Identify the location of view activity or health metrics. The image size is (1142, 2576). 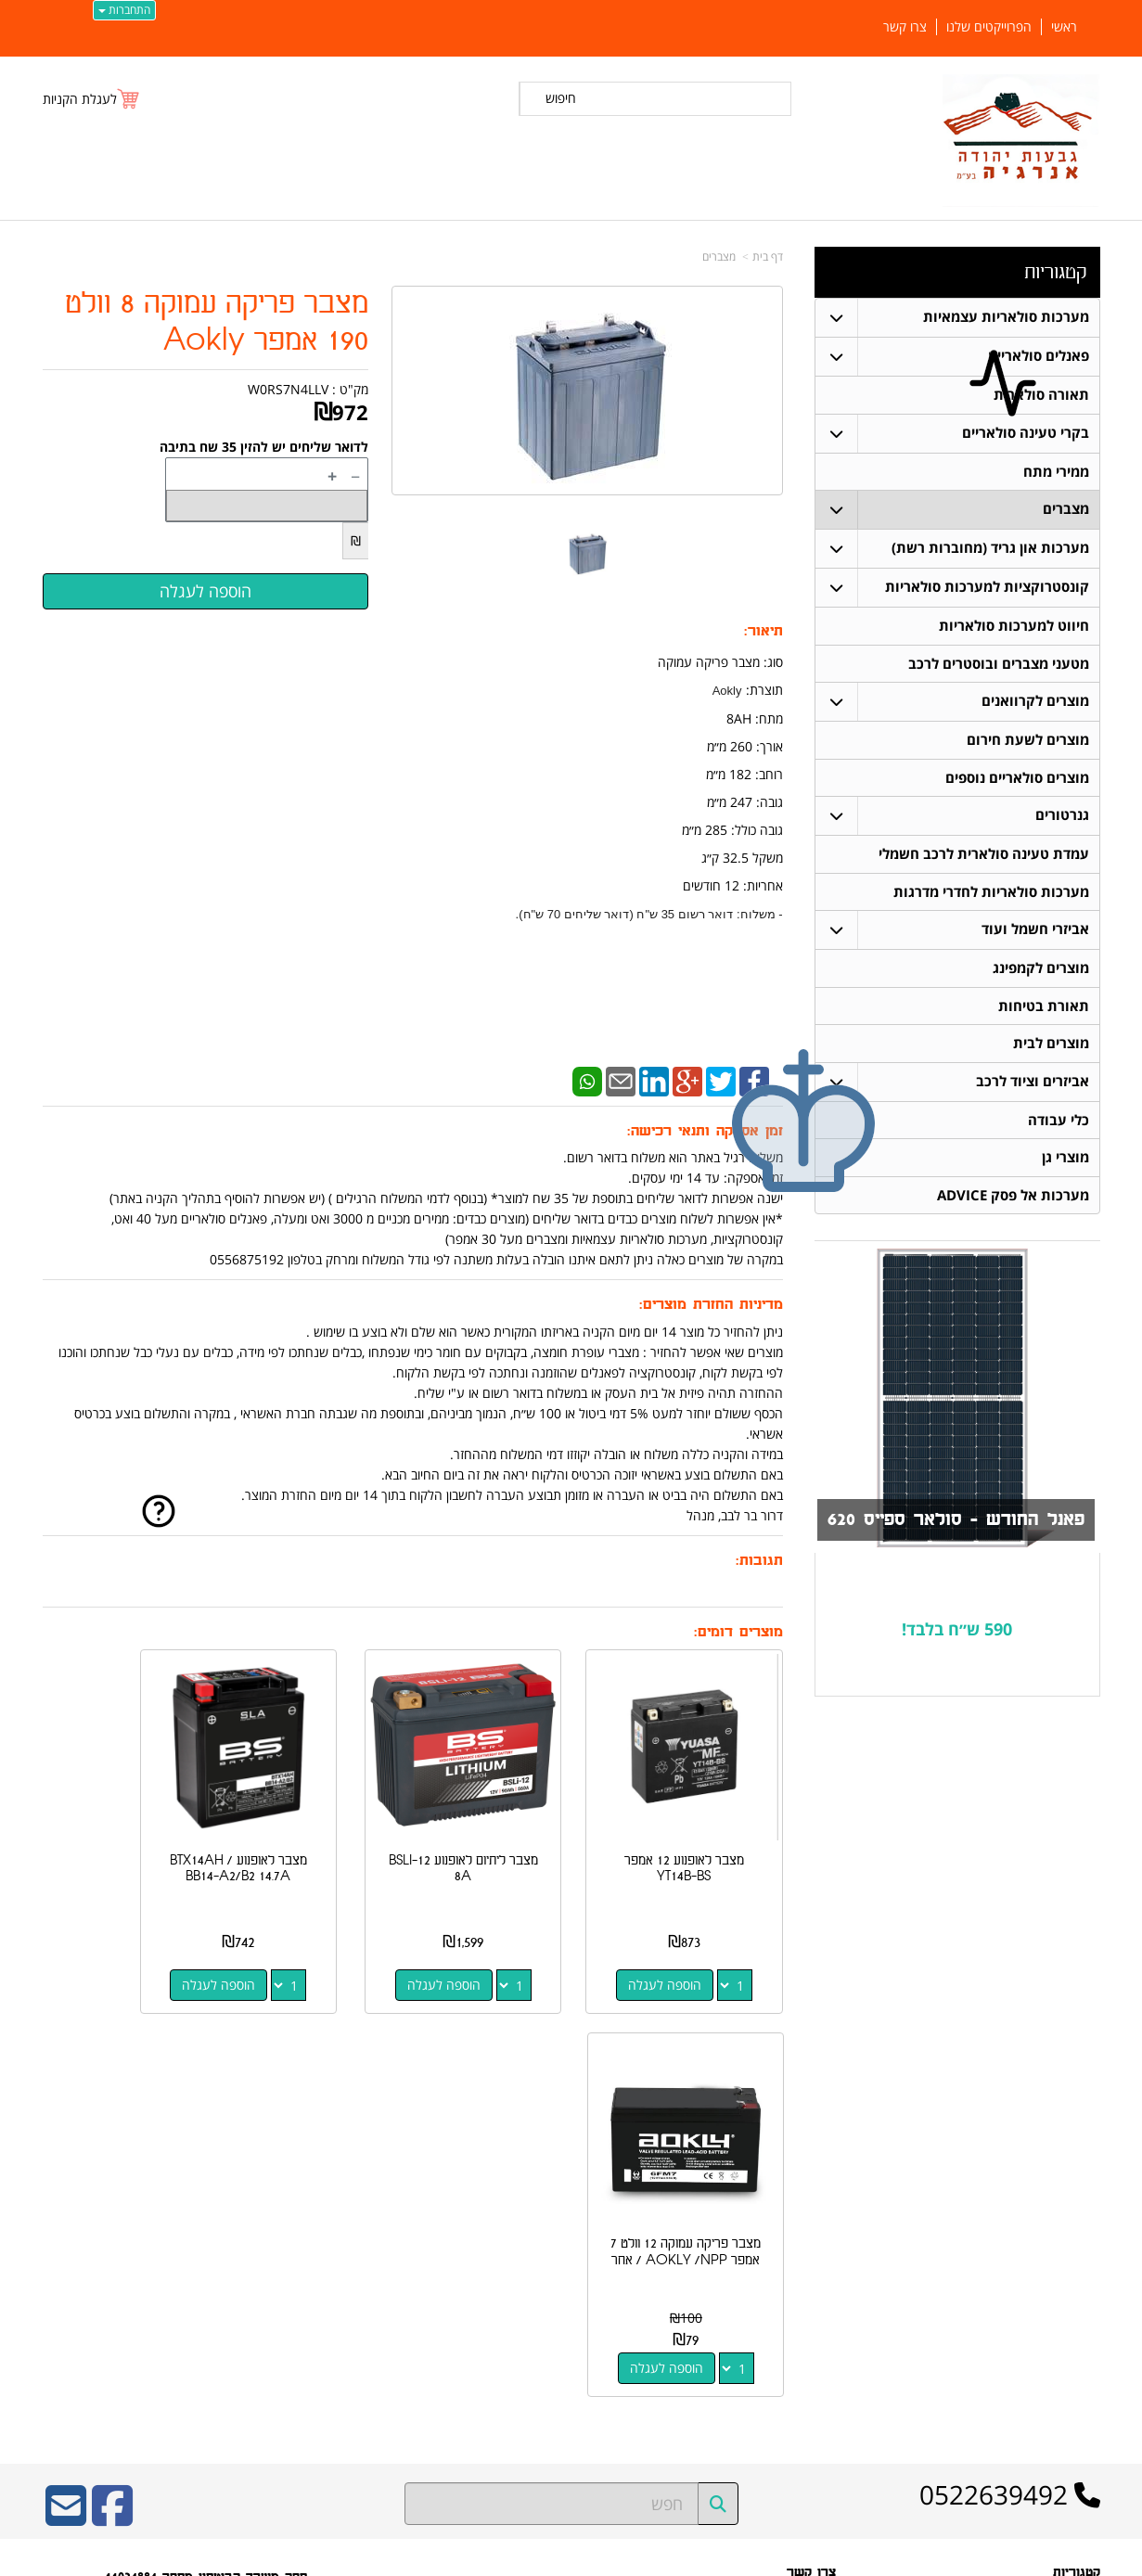
(1003, 383).